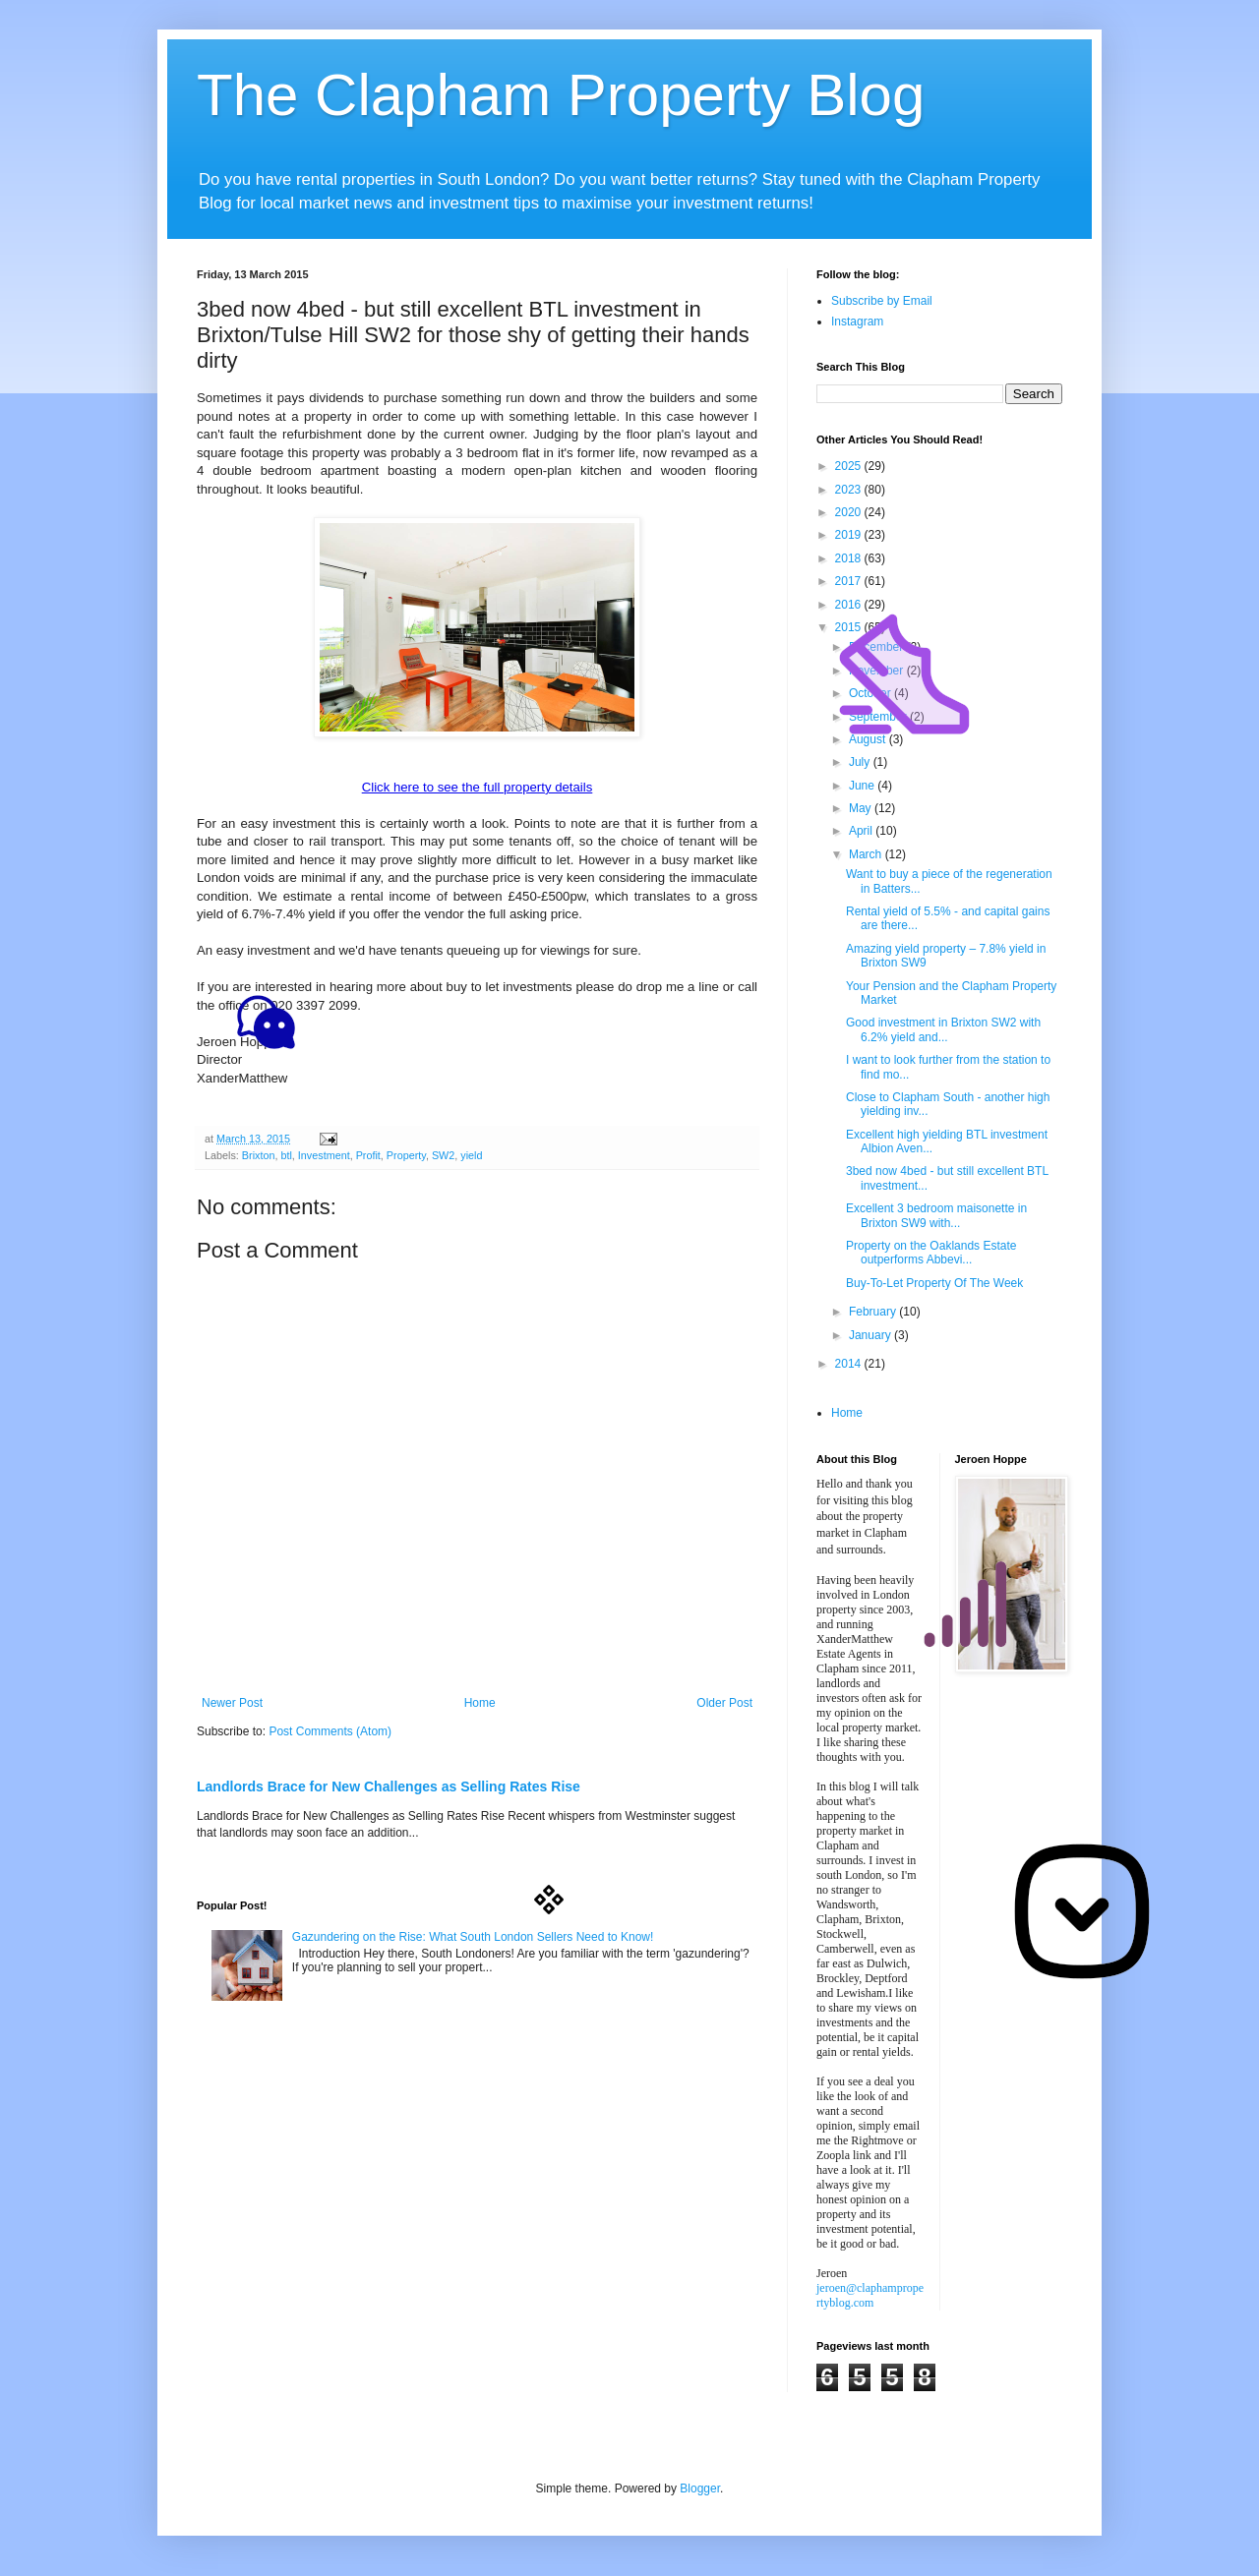 The height and width of the screenshot is (2576, 1259). I want to click on expand dropdown menu or content, so click(1082, 1911).